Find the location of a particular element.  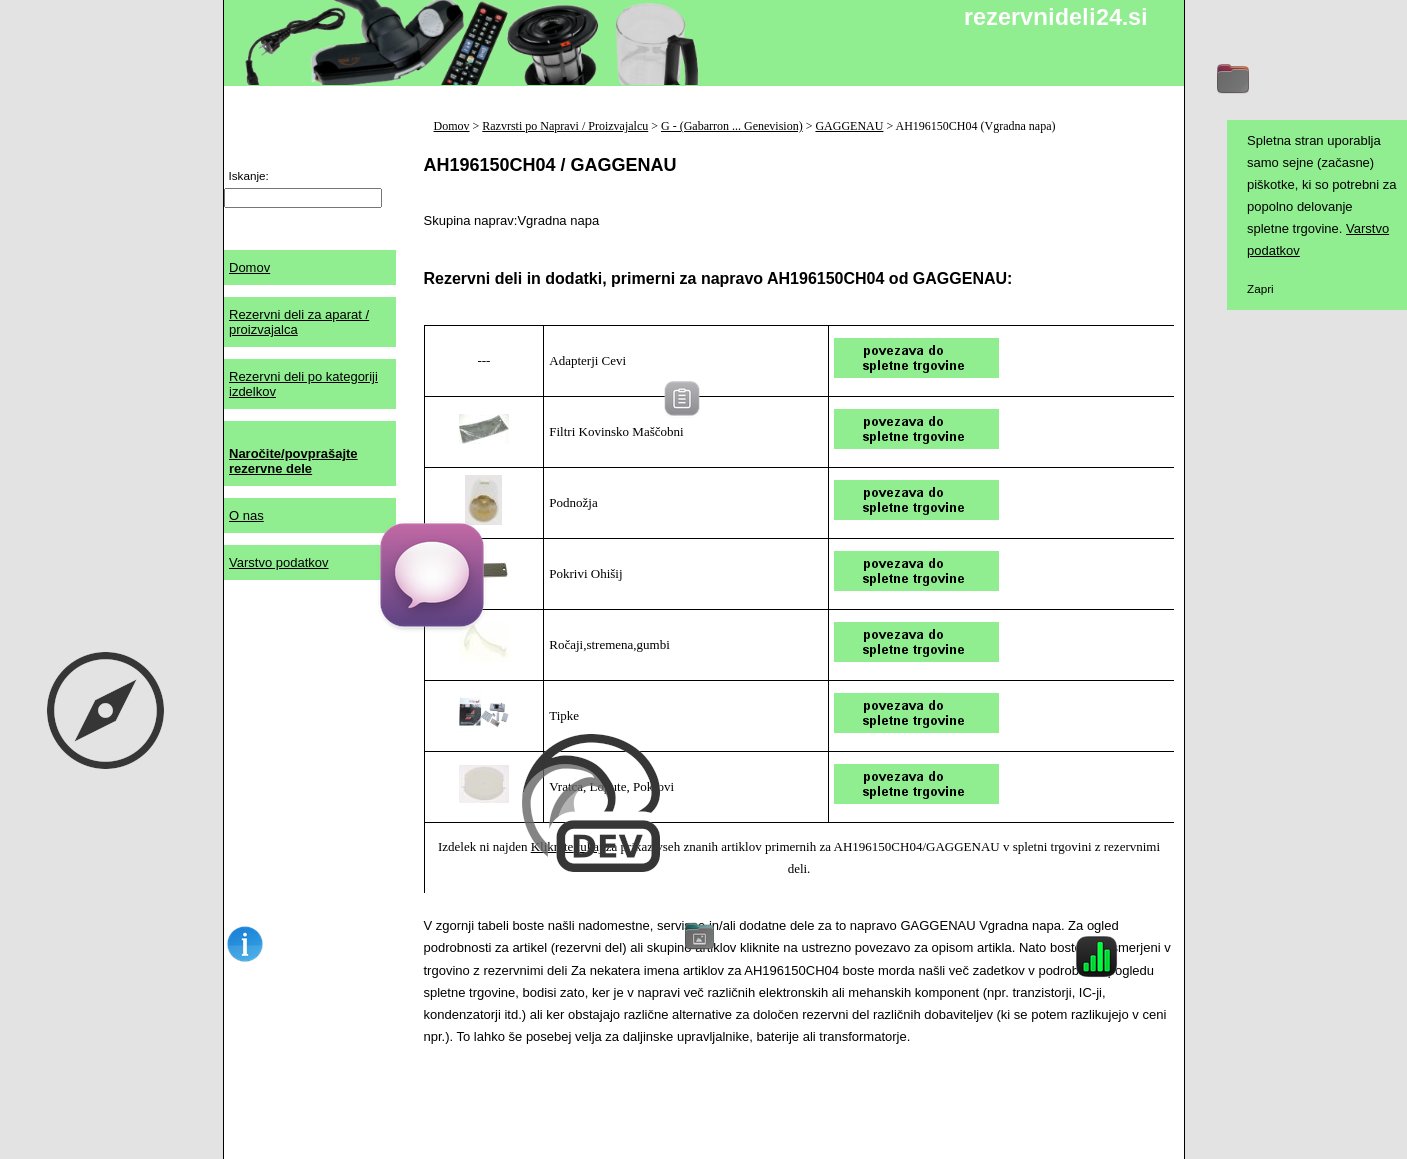

access clipboard history is located at coordinates (682, 399).